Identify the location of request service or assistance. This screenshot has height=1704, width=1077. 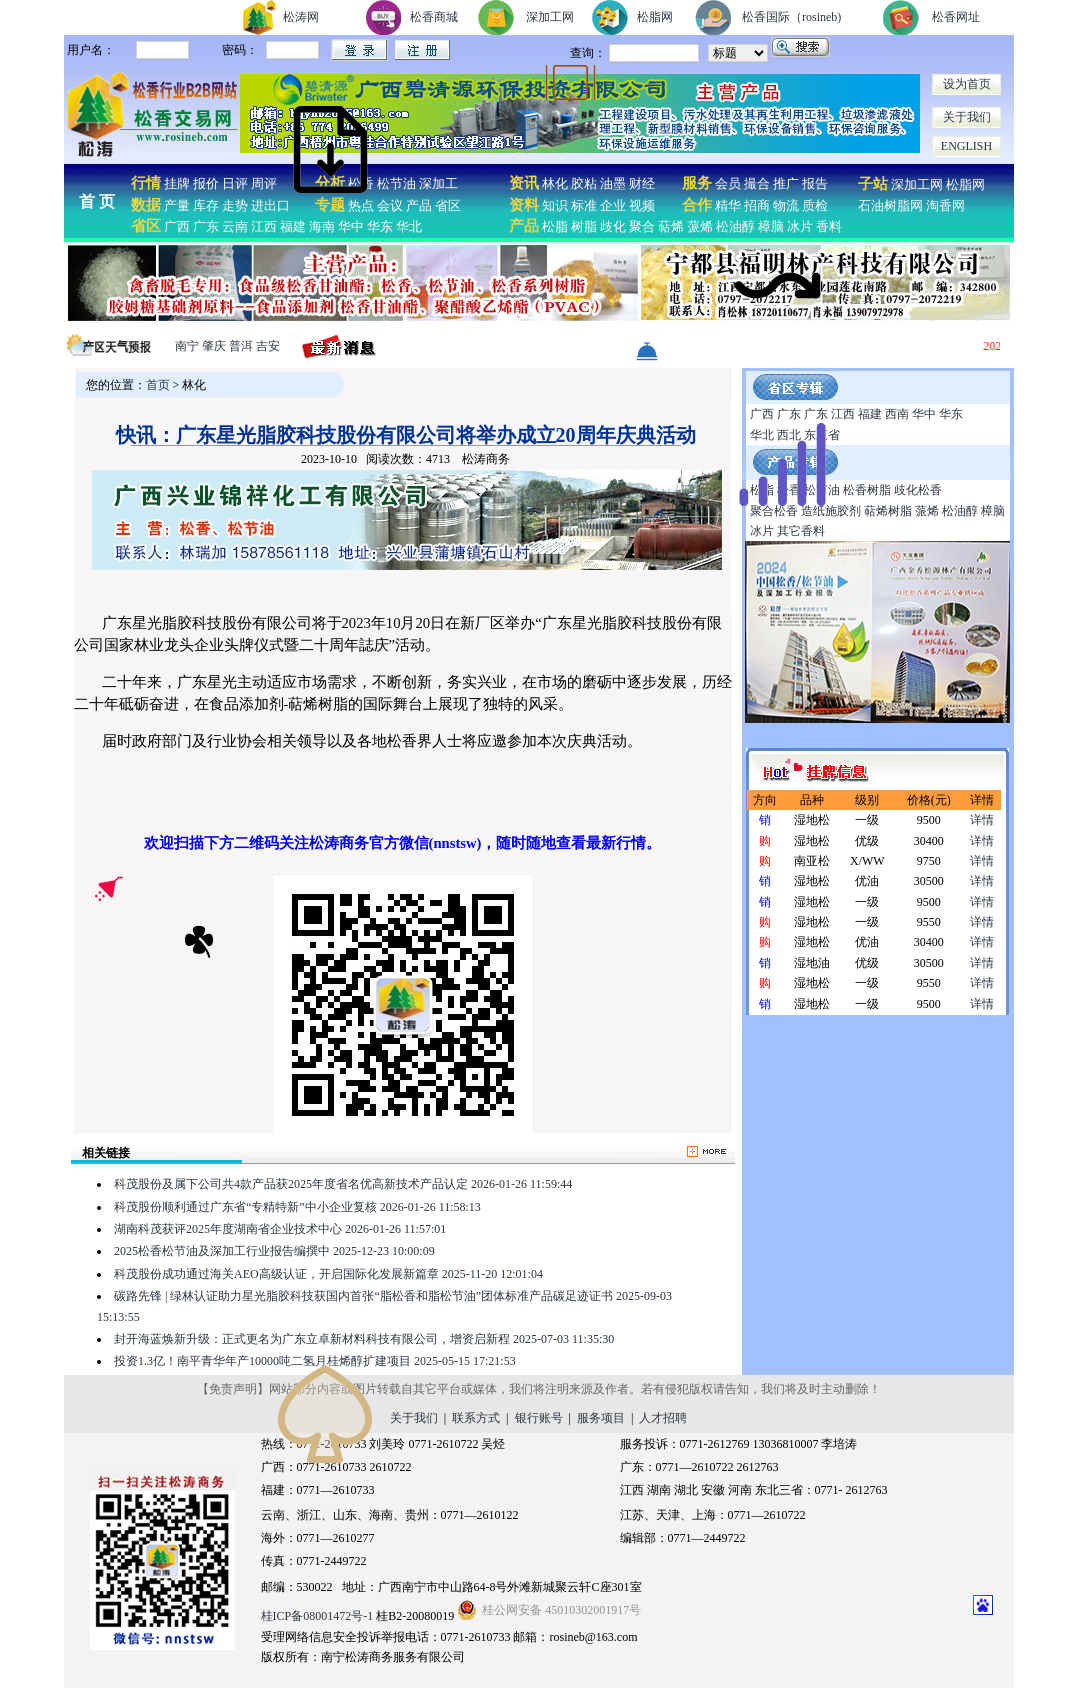
(647, 352).